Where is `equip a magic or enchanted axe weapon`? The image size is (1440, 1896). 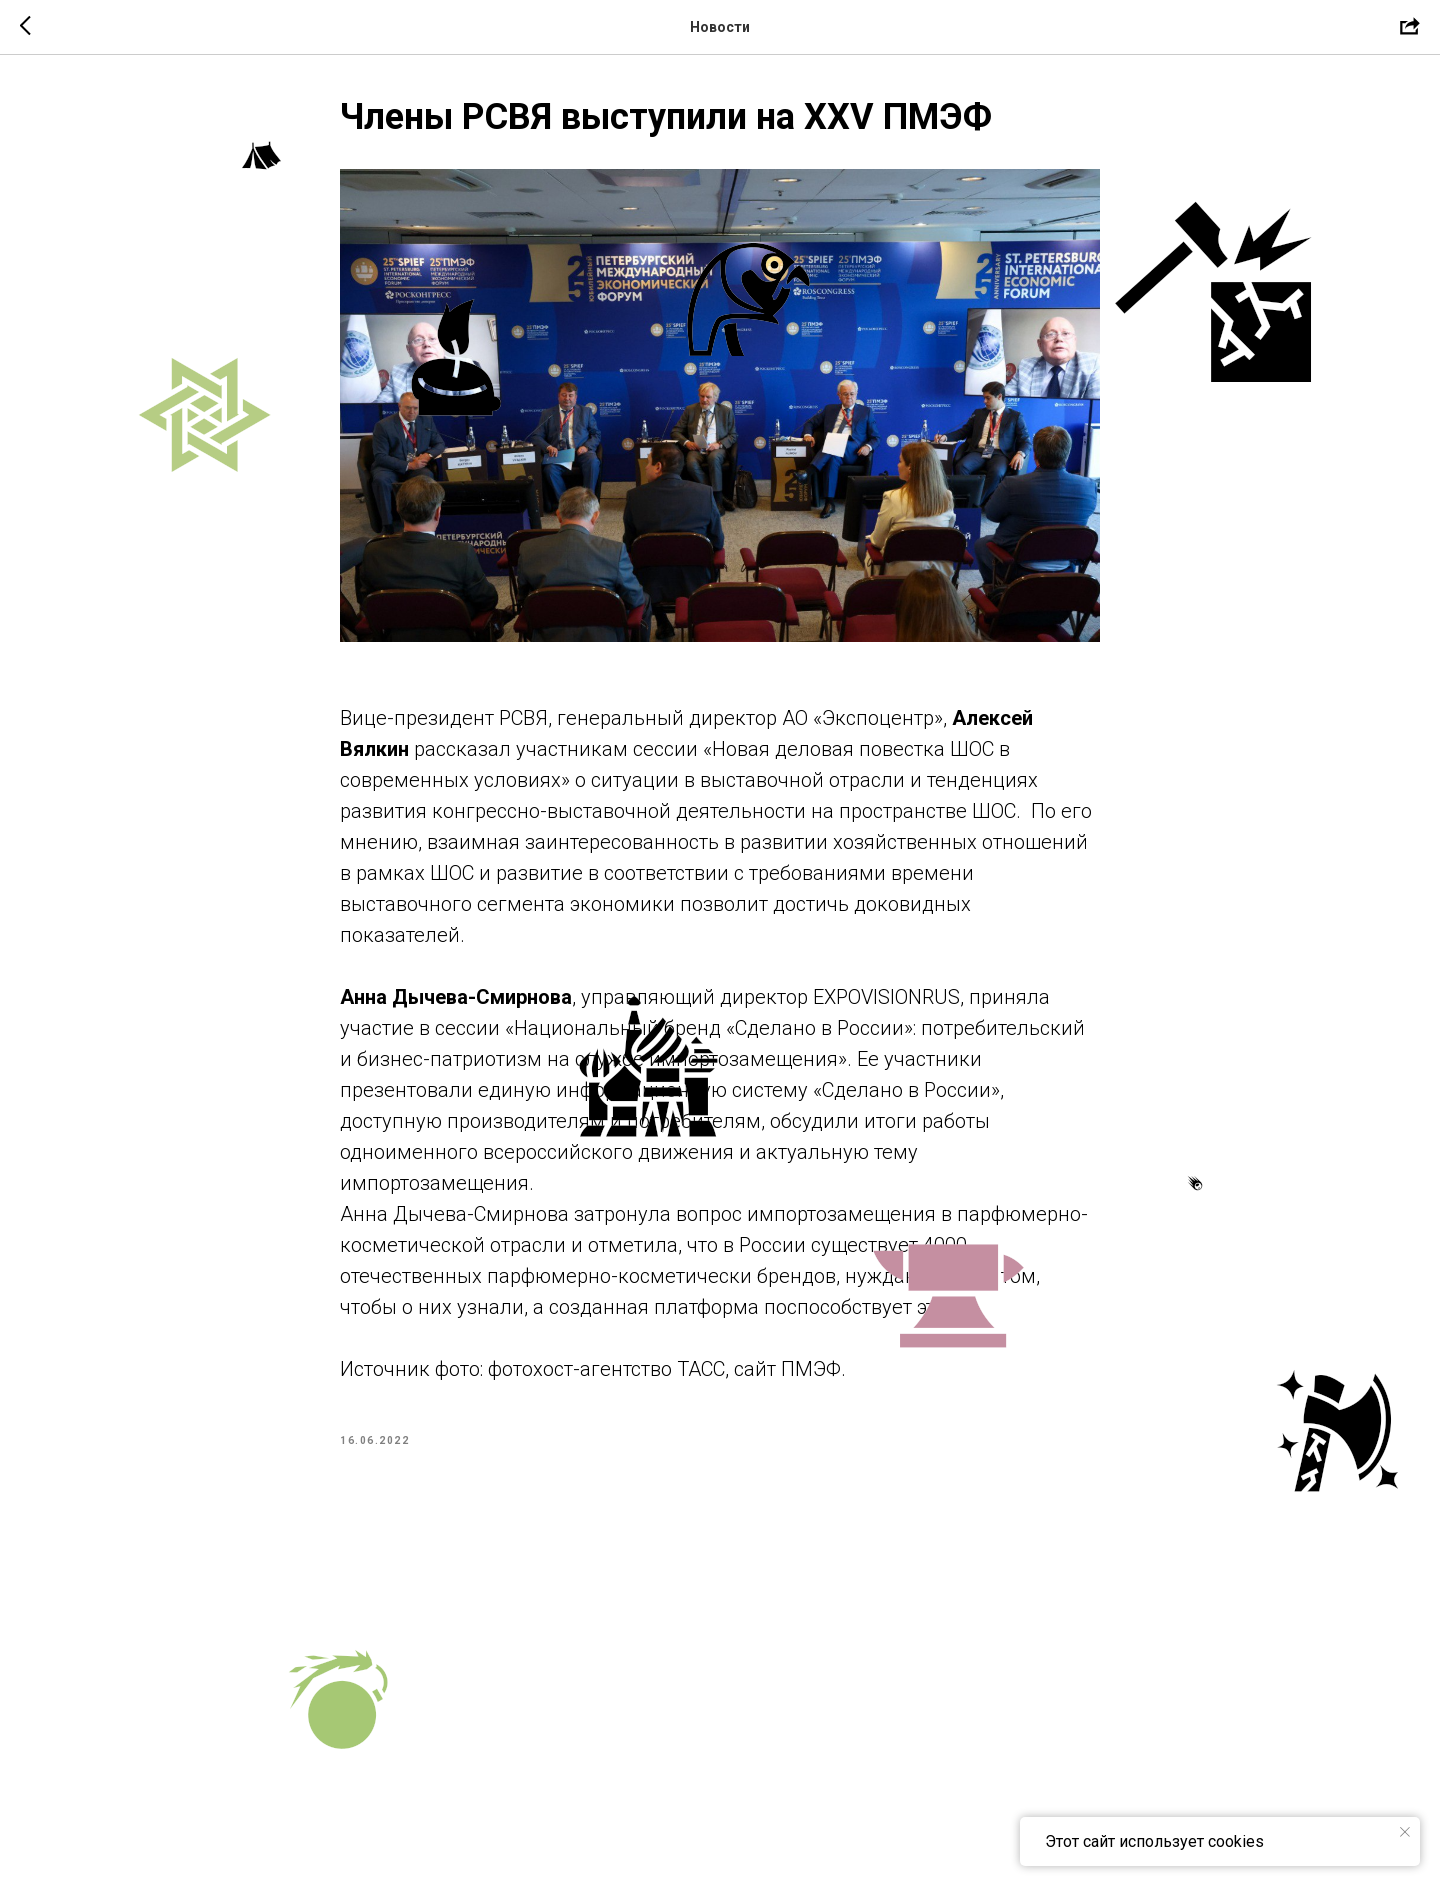 equip a magic or enchanted axe weapon is located at coordinates (1338, 1430).